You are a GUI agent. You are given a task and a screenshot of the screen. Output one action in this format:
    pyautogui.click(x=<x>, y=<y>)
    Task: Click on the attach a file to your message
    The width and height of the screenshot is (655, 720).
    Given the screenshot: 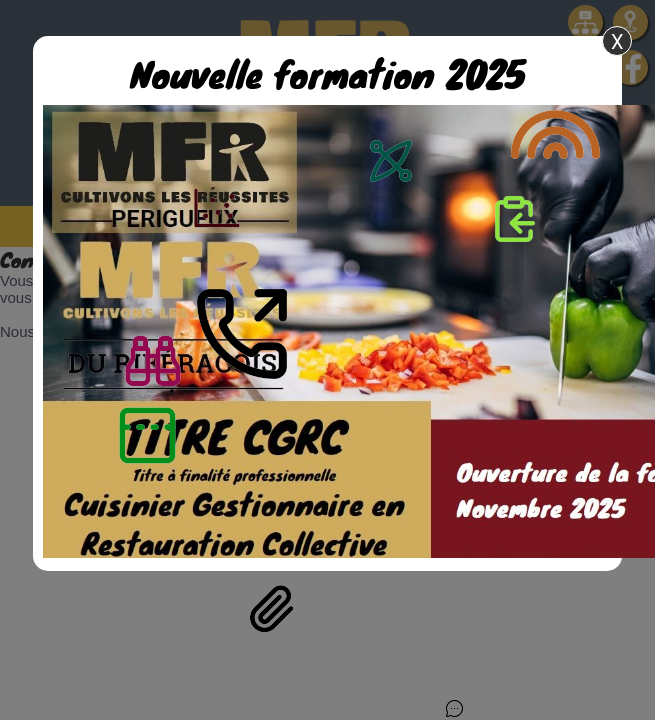 What is the action you would take?
    pyautogui.click(x=271, y=608)
    